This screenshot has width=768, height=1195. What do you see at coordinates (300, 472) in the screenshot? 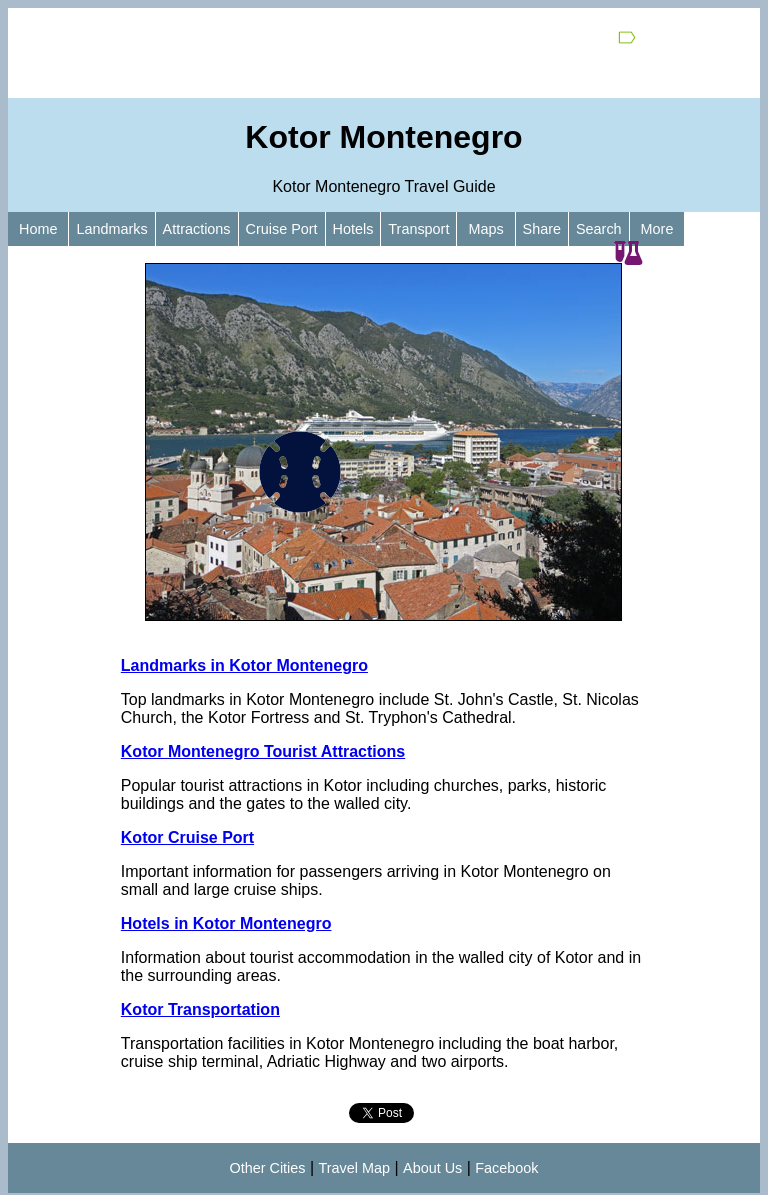
I see `view baseball scores or stats` at bounding box center [300, 472].